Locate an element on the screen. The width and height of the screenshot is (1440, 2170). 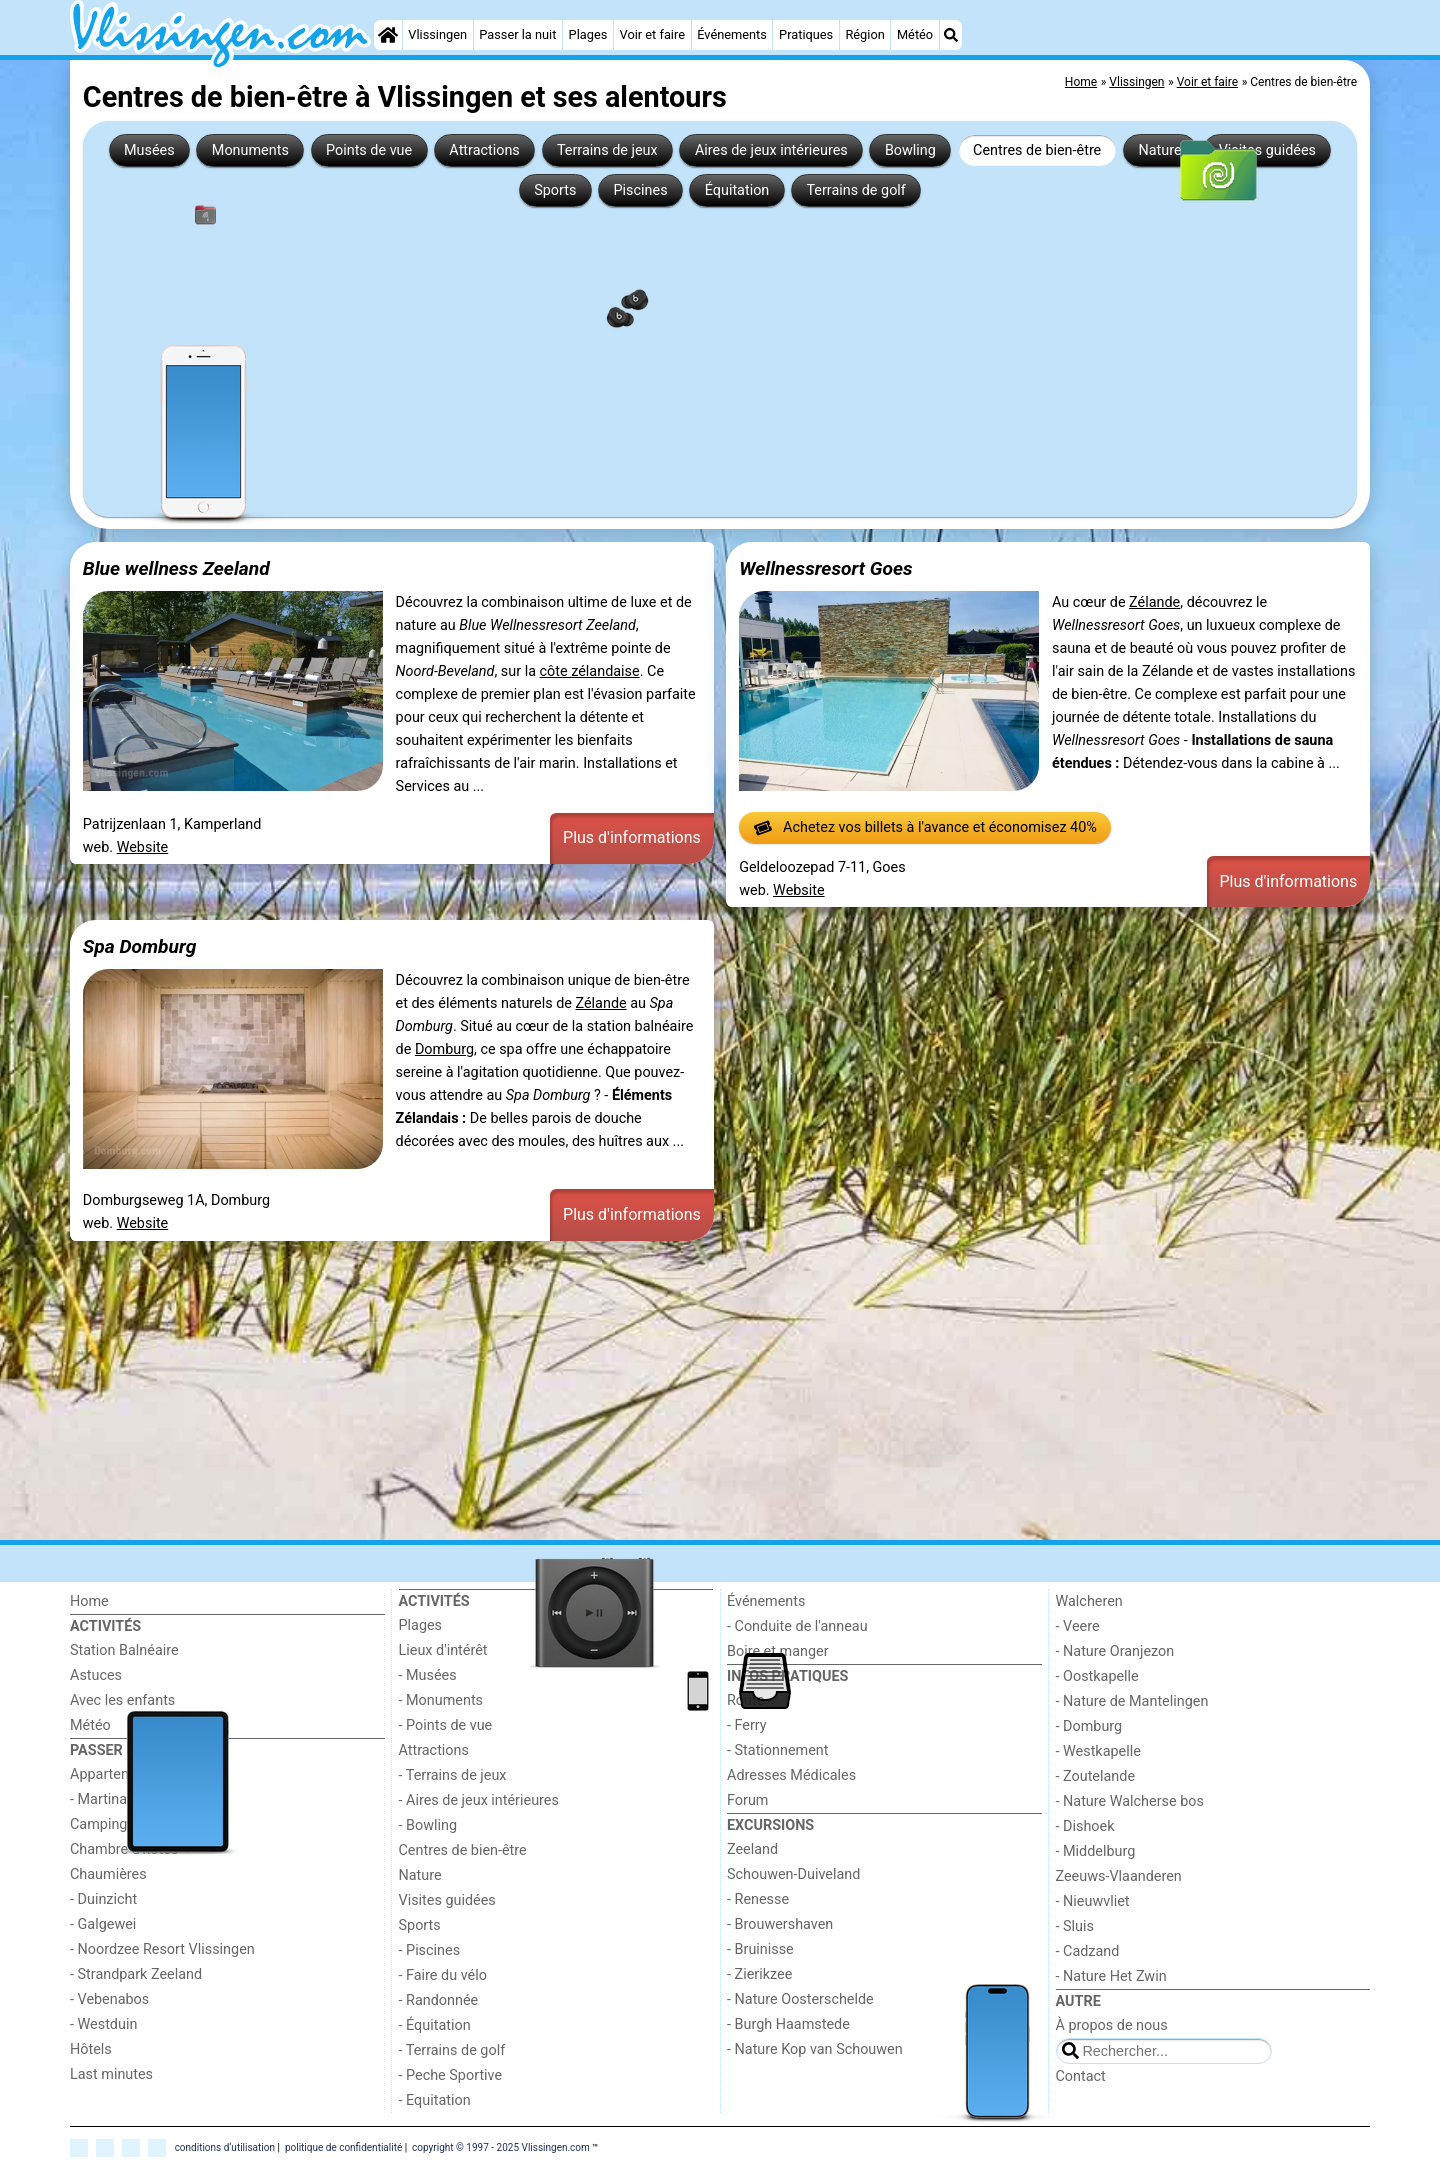
iPad Air device icon is located at coordinates (178, 1783).